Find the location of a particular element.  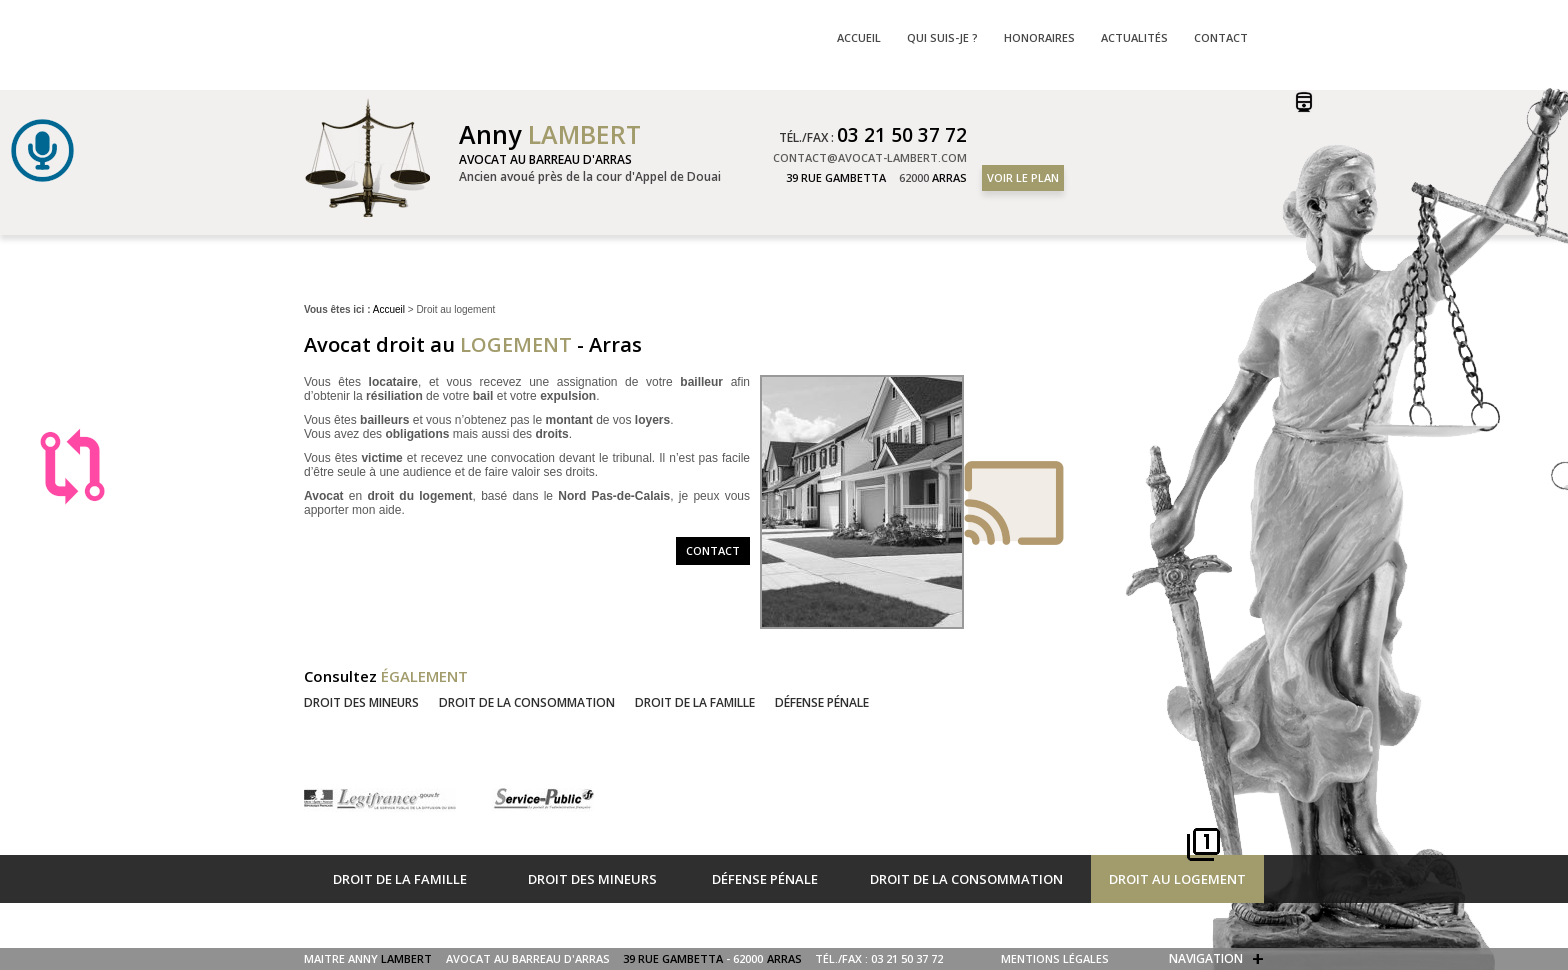

compare branches or commits in version control is located at coordinates (72, 466).